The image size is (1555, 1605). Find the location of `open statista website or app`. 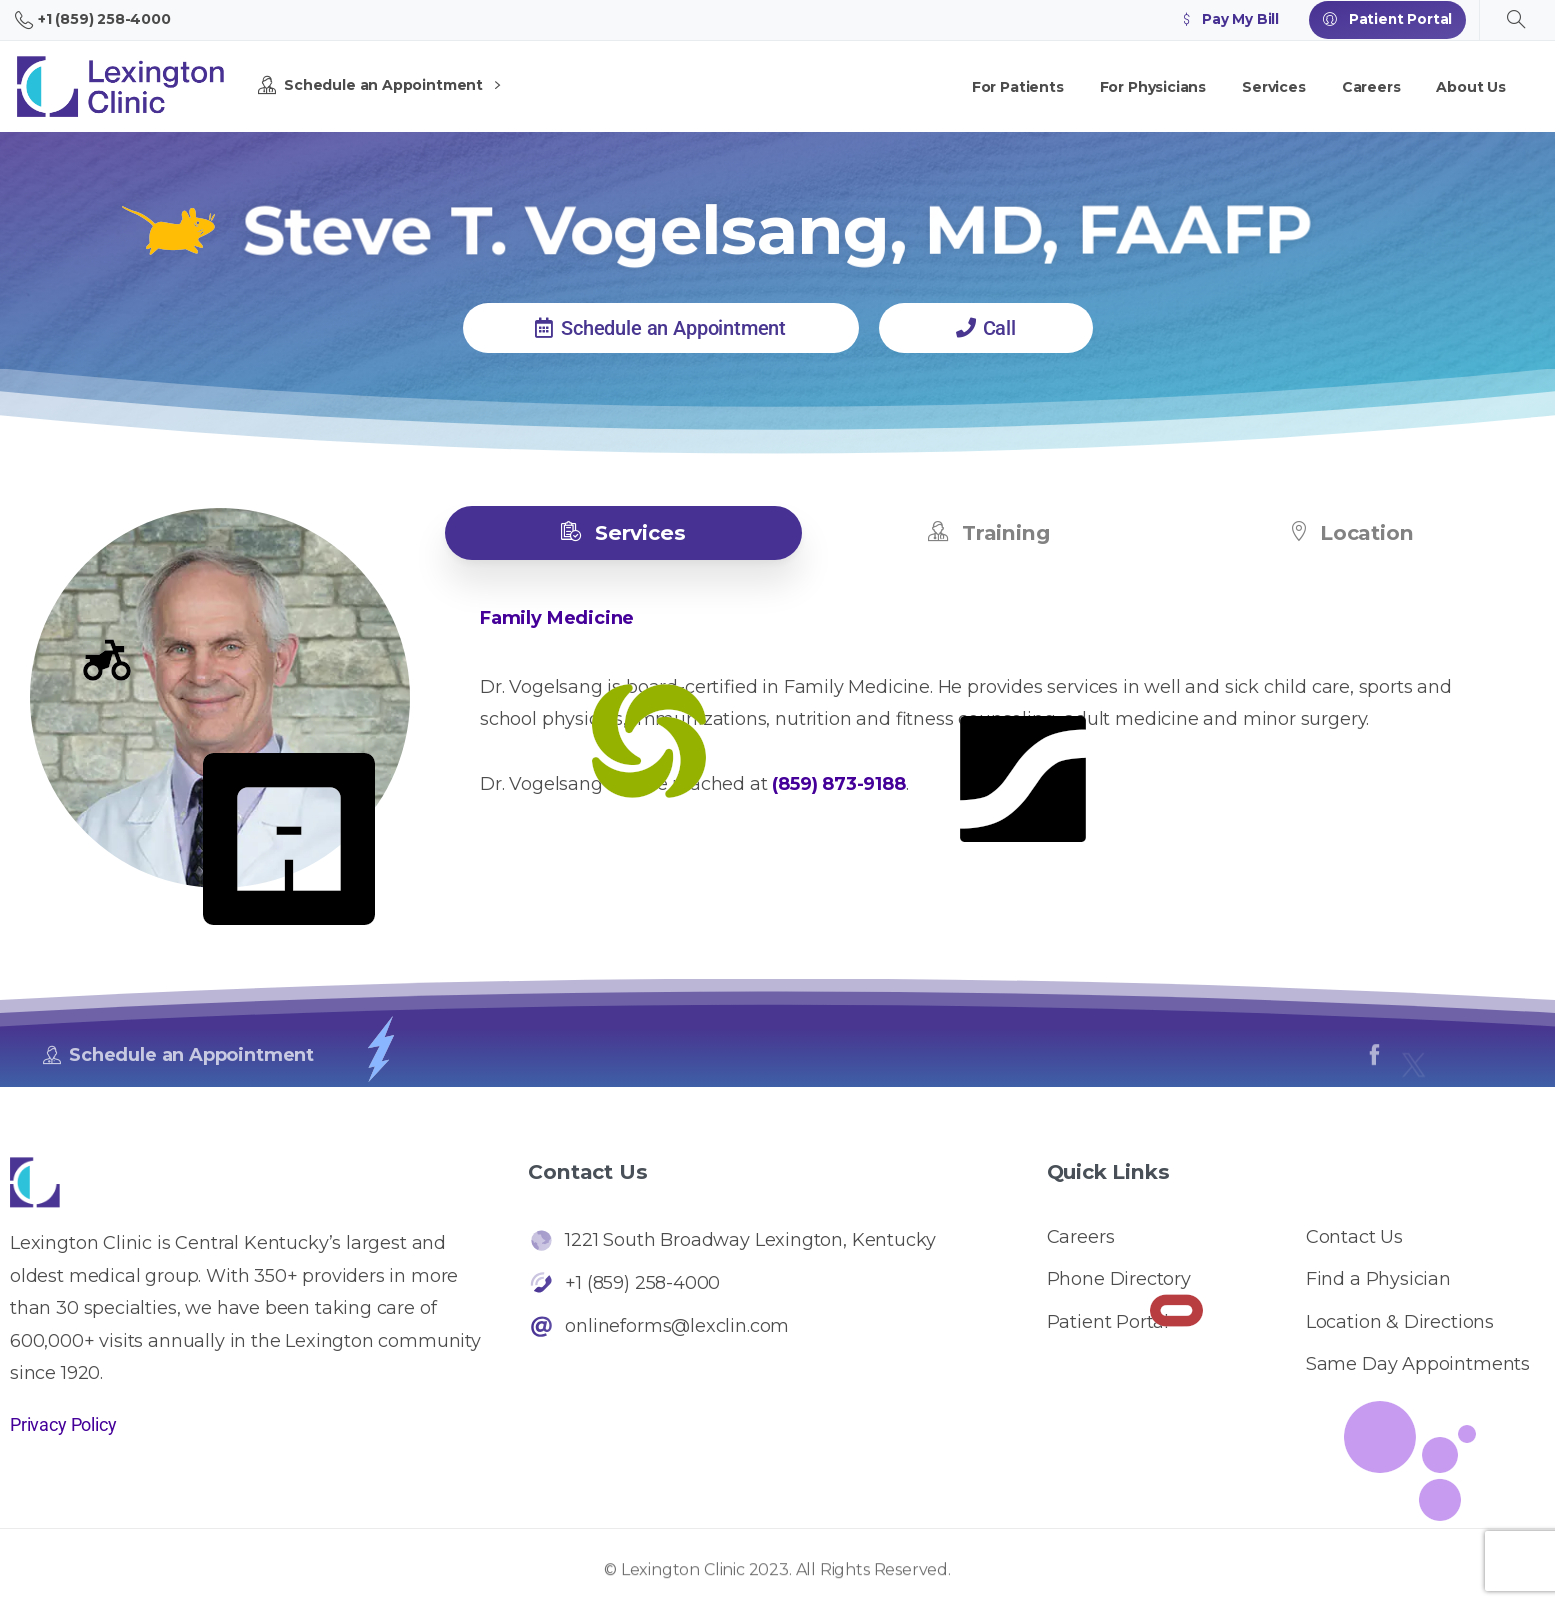

open statista website or app is located at coordinates (1023, 779).